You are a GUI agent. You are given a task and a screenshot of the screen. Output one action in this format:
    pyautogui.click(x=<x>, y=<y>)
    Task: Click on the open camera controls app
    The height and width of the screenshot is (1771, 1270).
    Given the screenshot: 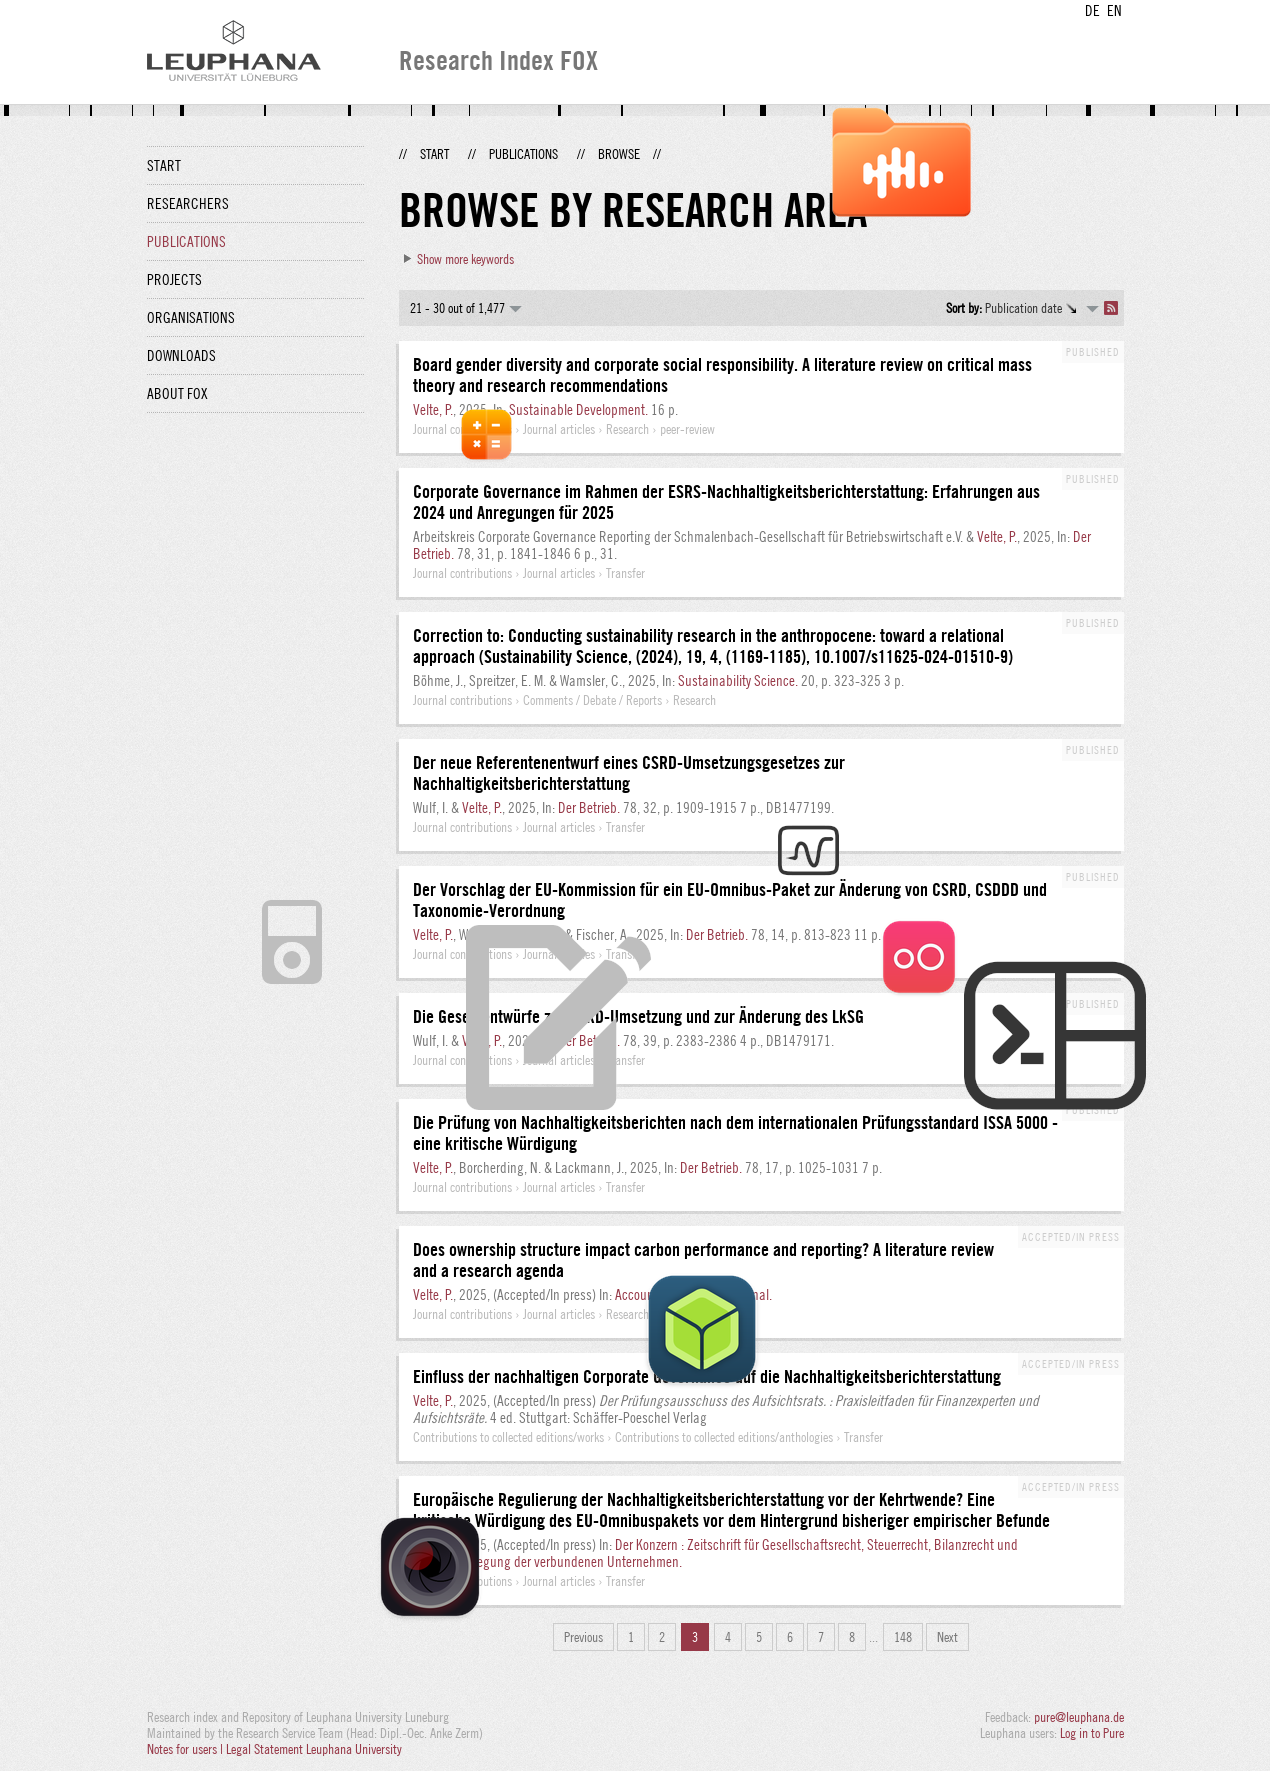 What is the action you would take?
    pyautogui.click(x=430, y=1567)
    